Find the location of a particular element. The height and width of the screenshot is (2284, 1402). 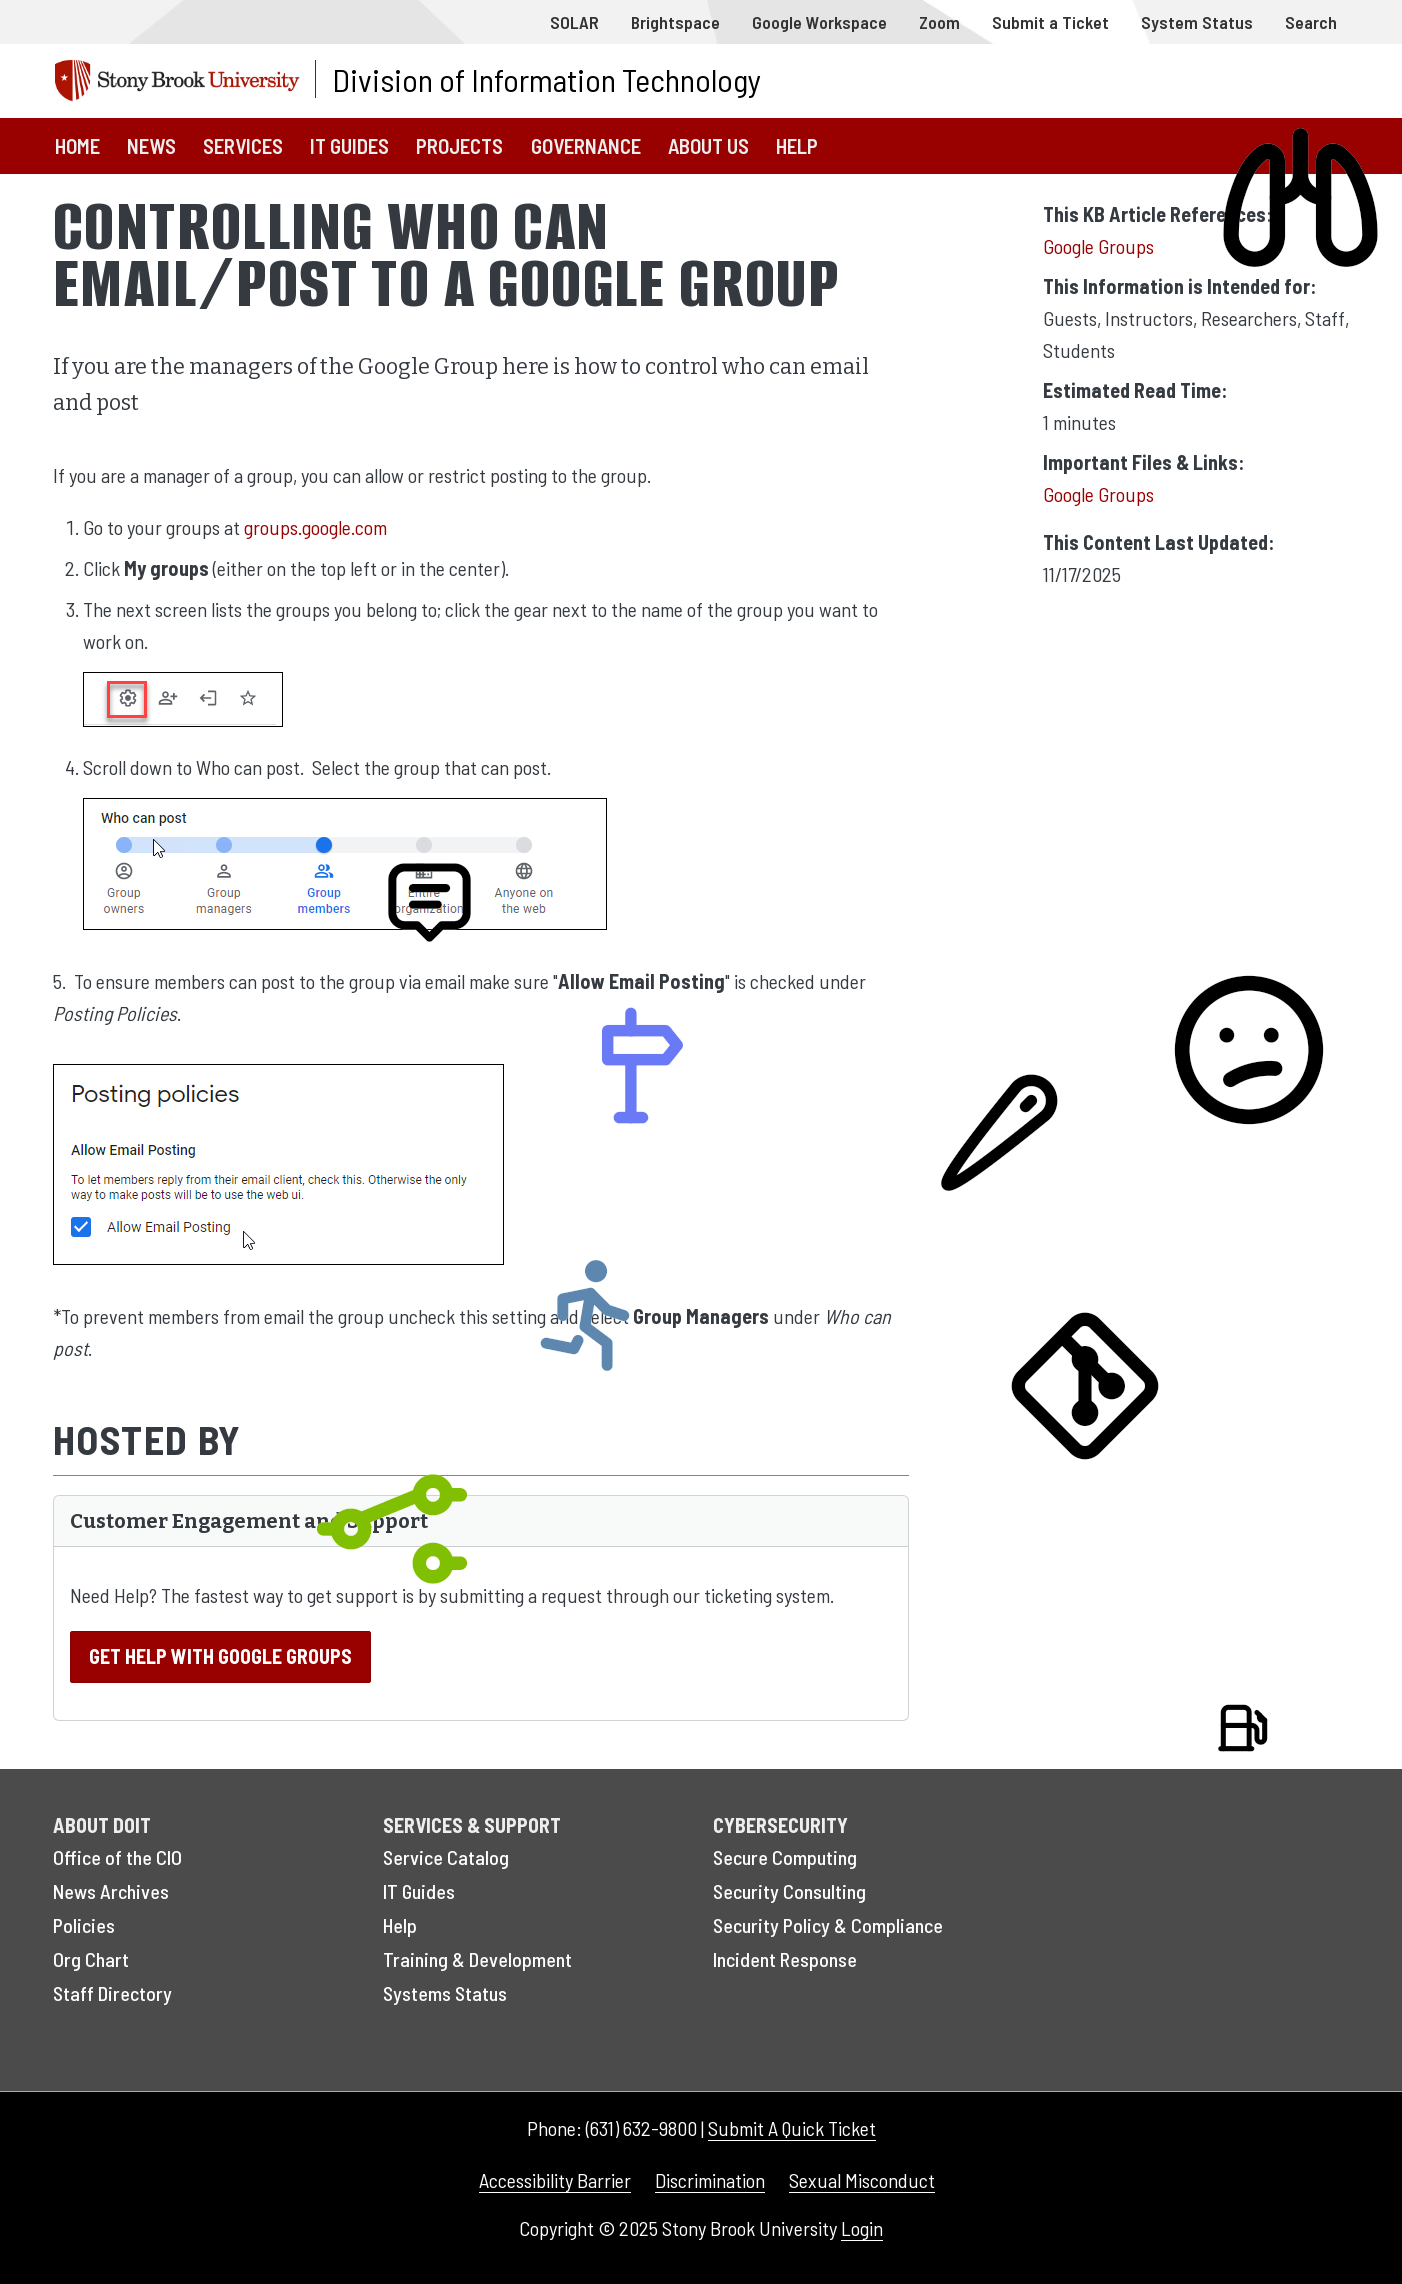

access sewing or tailoring tools is located at coordinates (999, 1132).